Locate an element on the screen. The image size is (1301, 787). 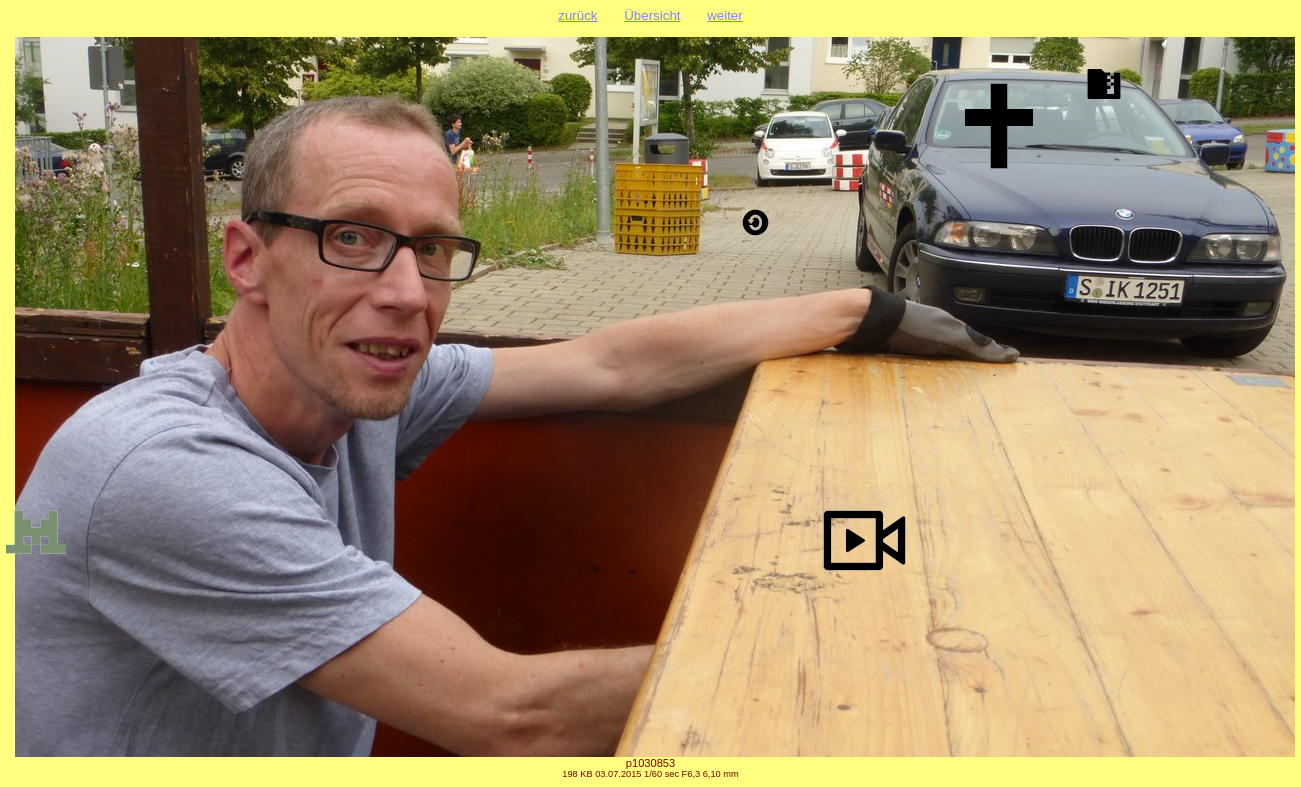
christian cross symbol or religious content indicator is located at coordinates (999, 126).